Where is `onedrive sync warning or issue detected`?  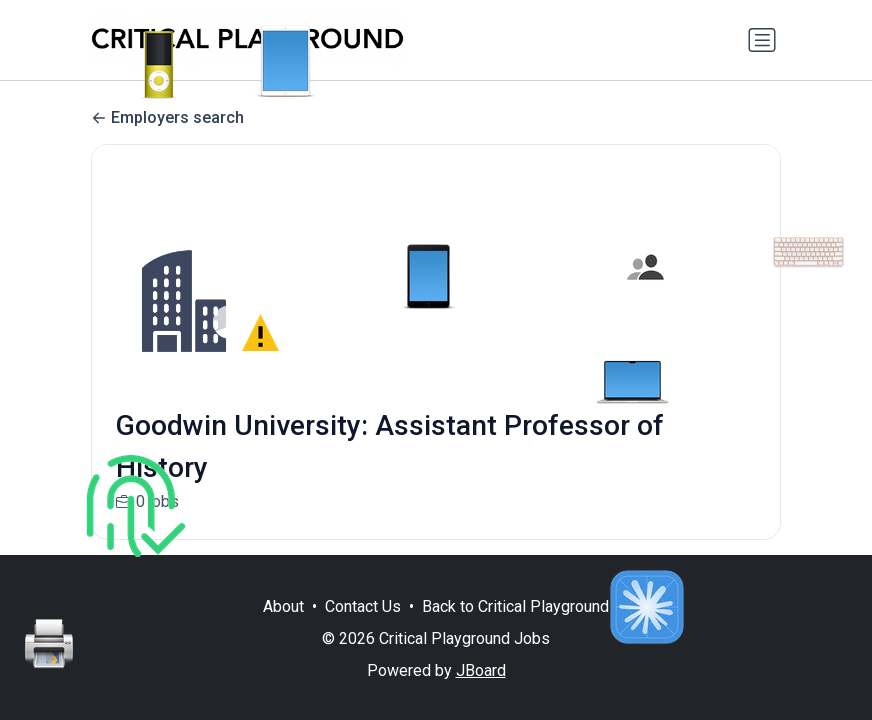
onedrive sync warning or issue detected is located at coordinates (246, 318).